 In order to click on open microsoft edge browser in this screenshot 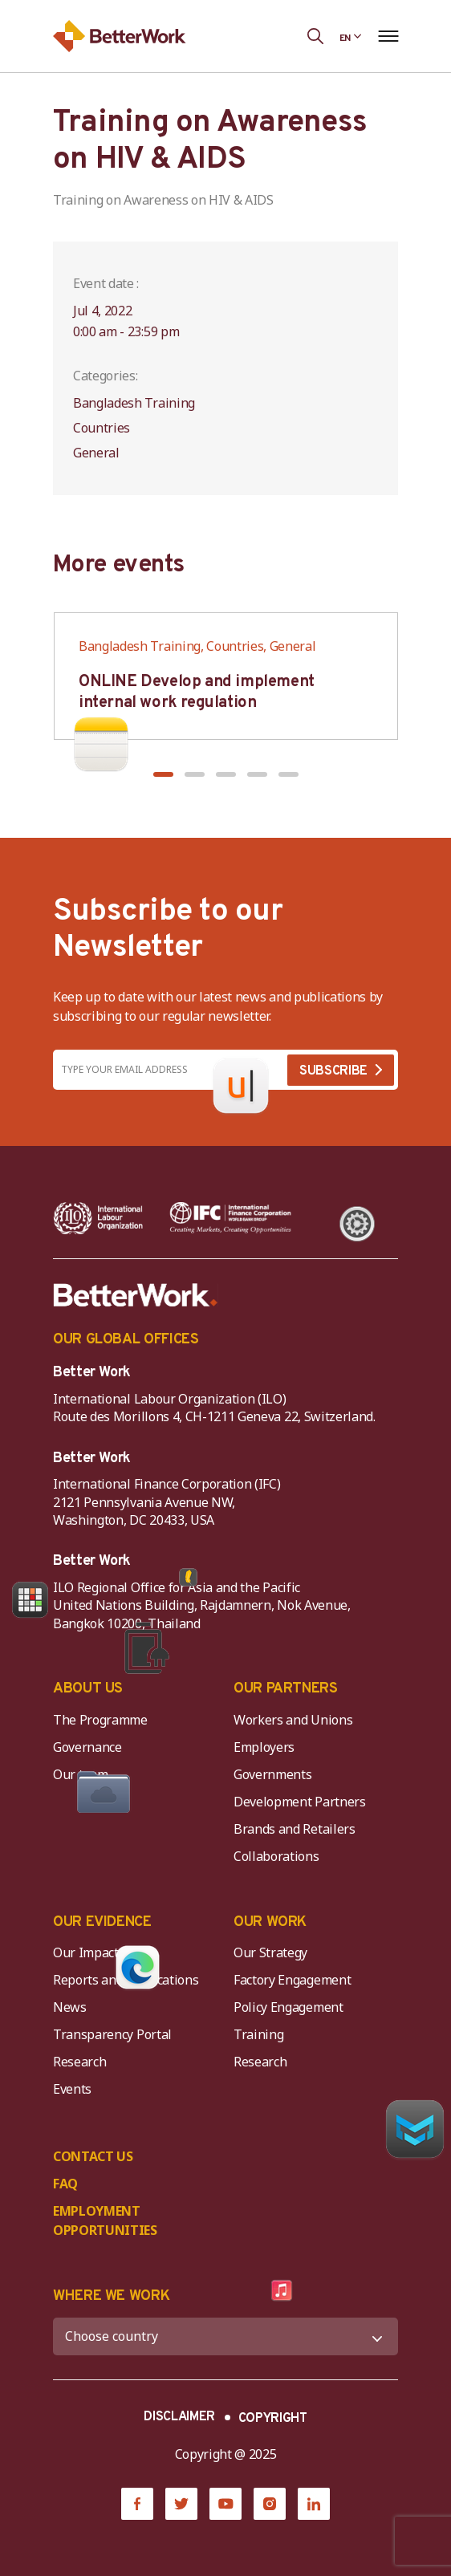, I will do `click(137, 1967)`.